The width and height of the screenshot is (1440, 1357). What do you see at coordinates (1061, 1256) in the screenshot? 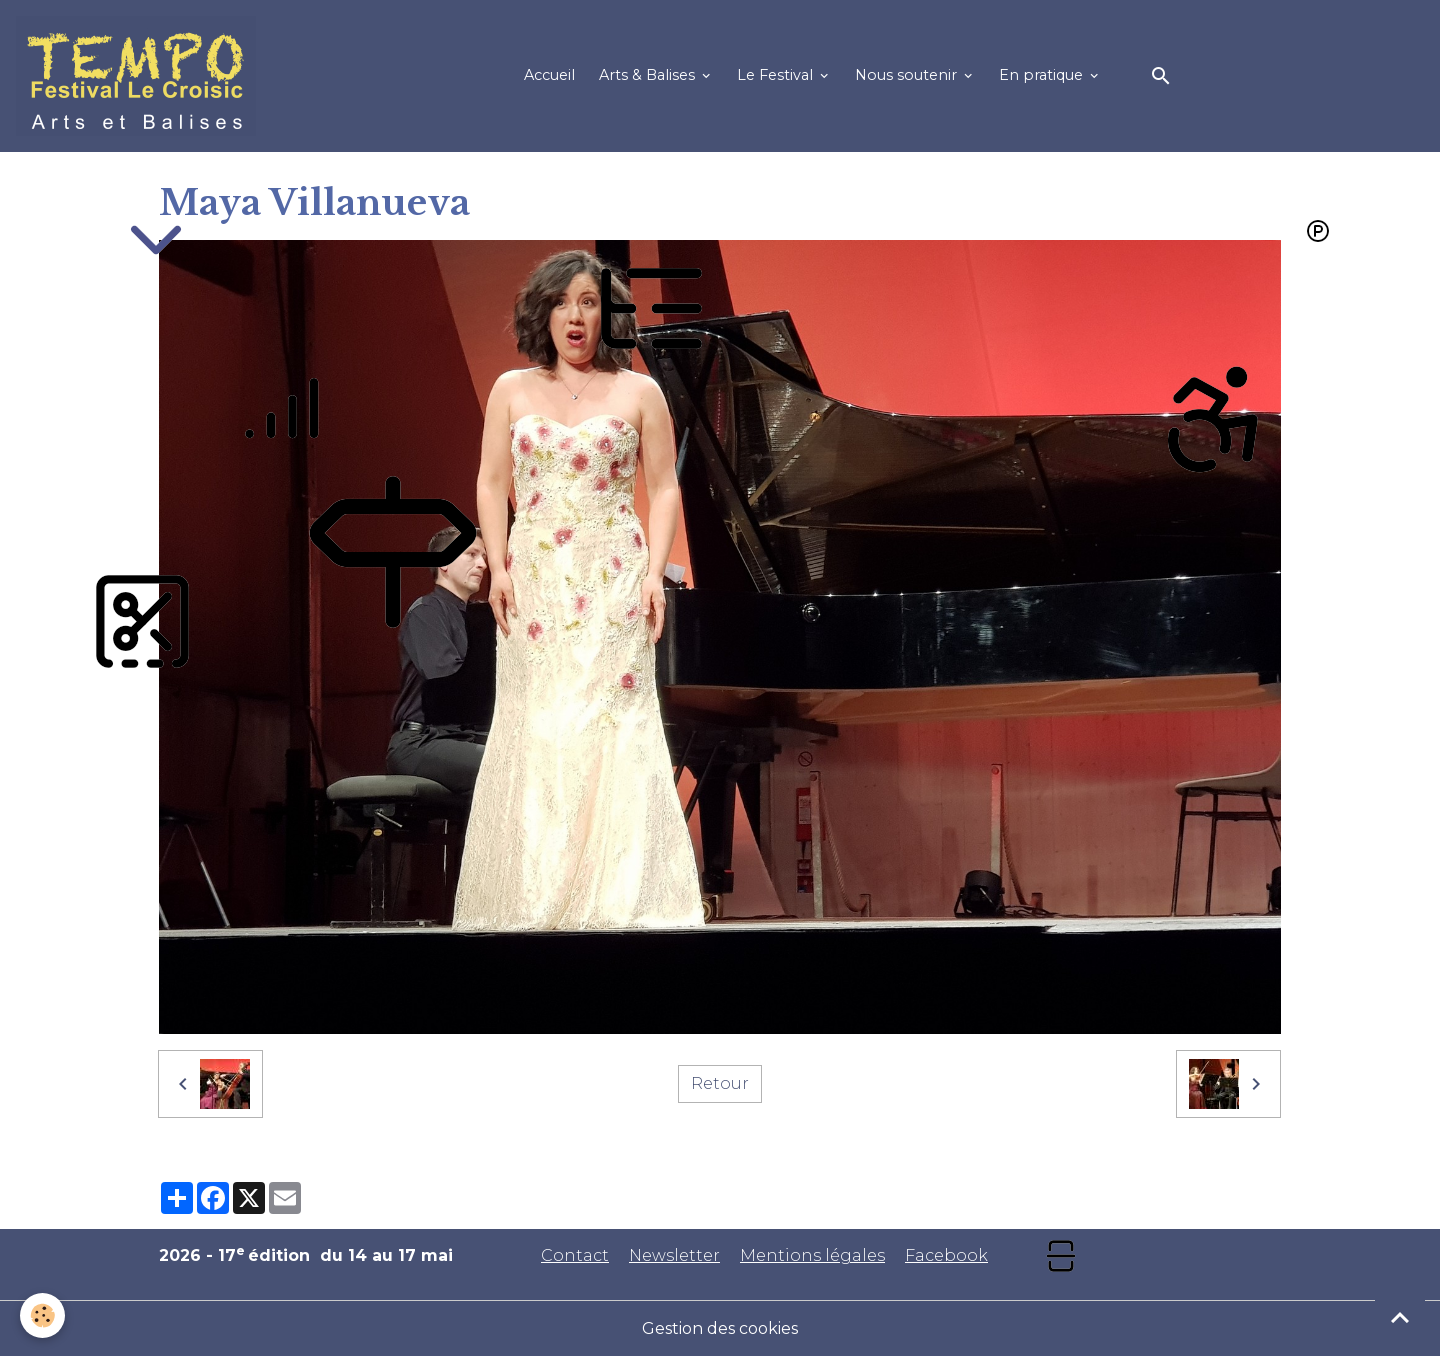
I see `split view vertically` at bounding box center [1061, 1256].